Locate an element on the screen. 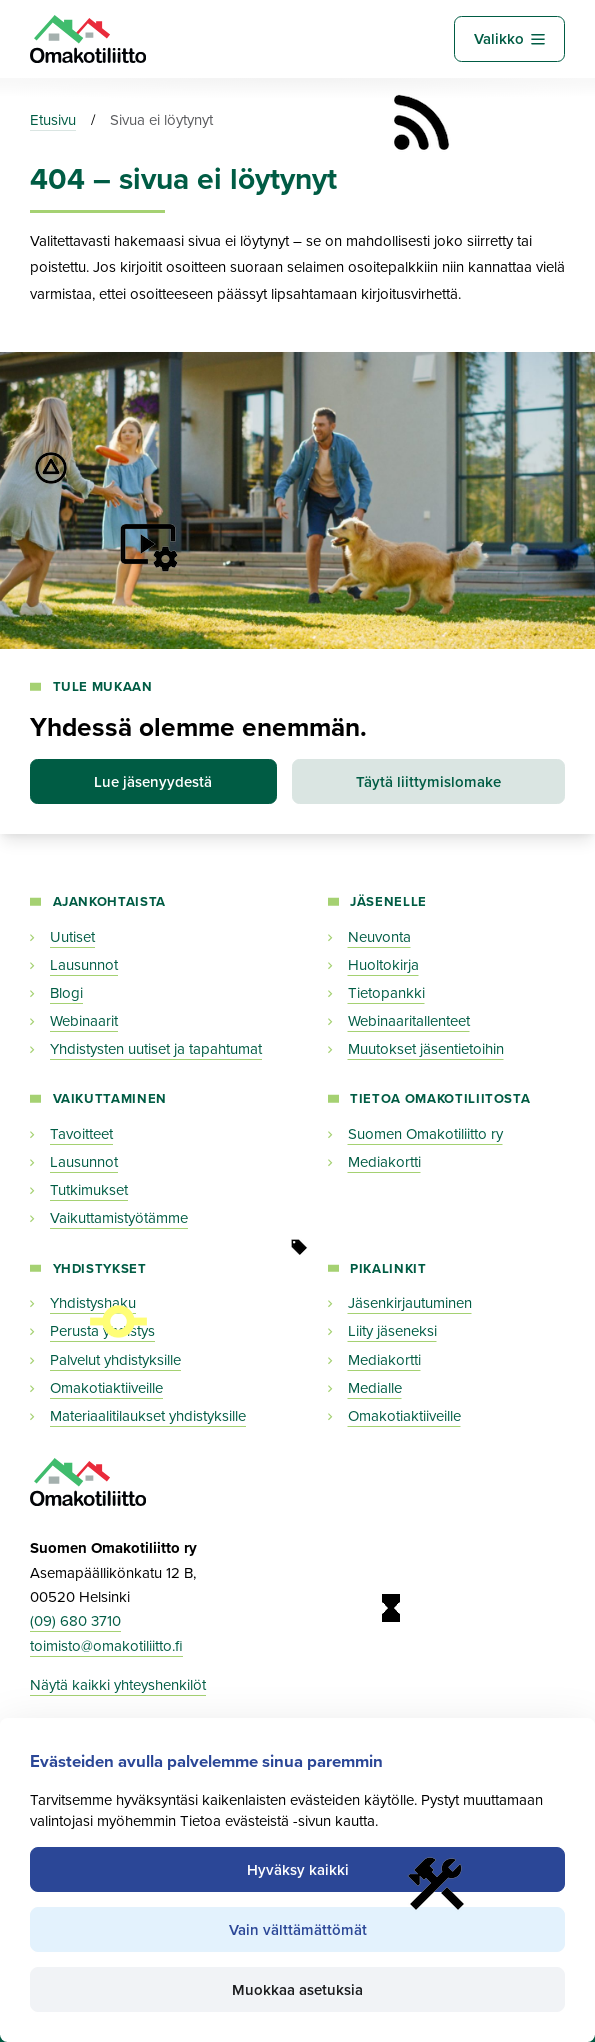  subscribe to RSS feed updates is located at coordinates (422, 121).